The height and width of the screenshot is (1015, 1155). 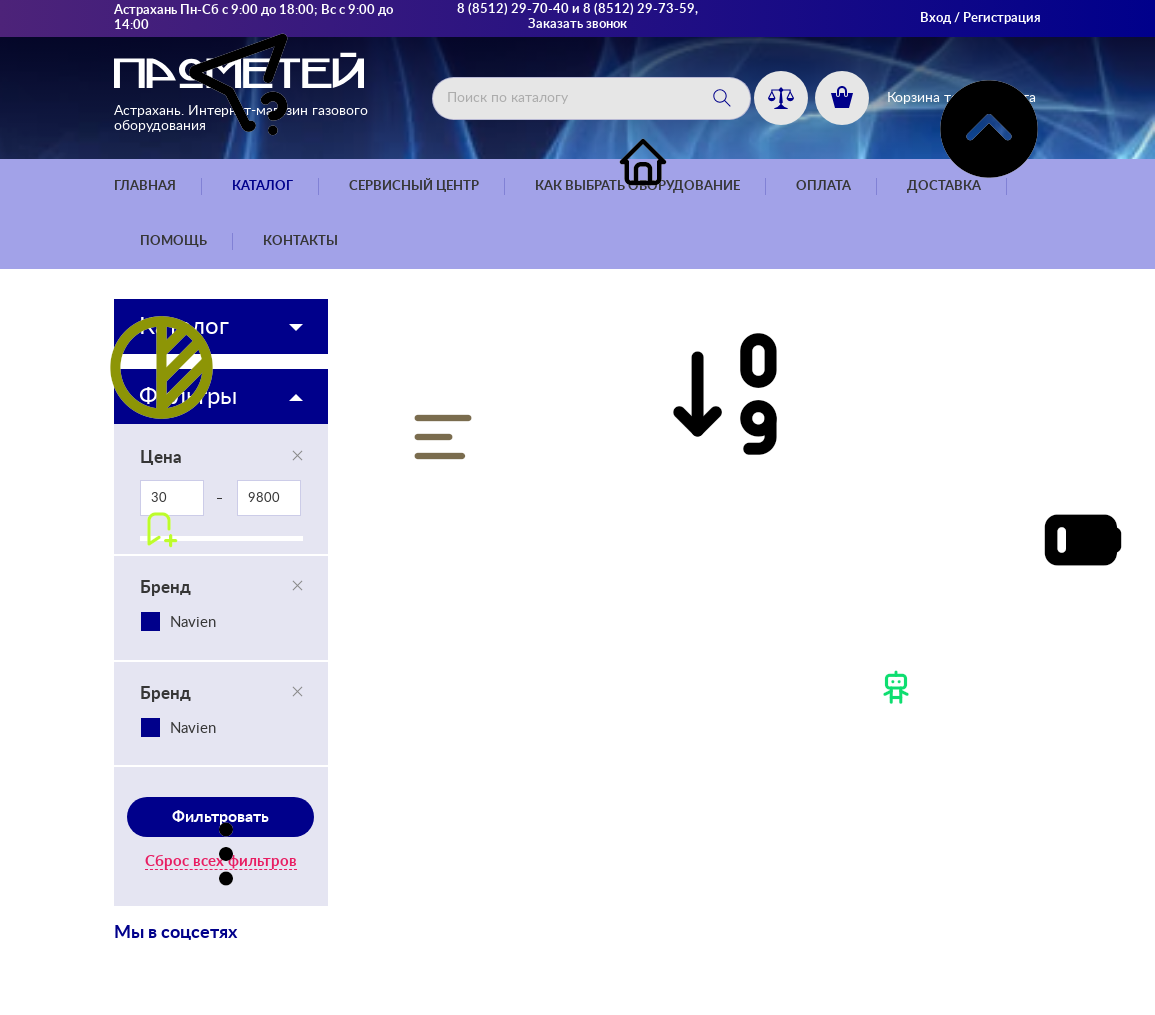 I want to click on indicates low battery level, so click(x=1083, y=540).